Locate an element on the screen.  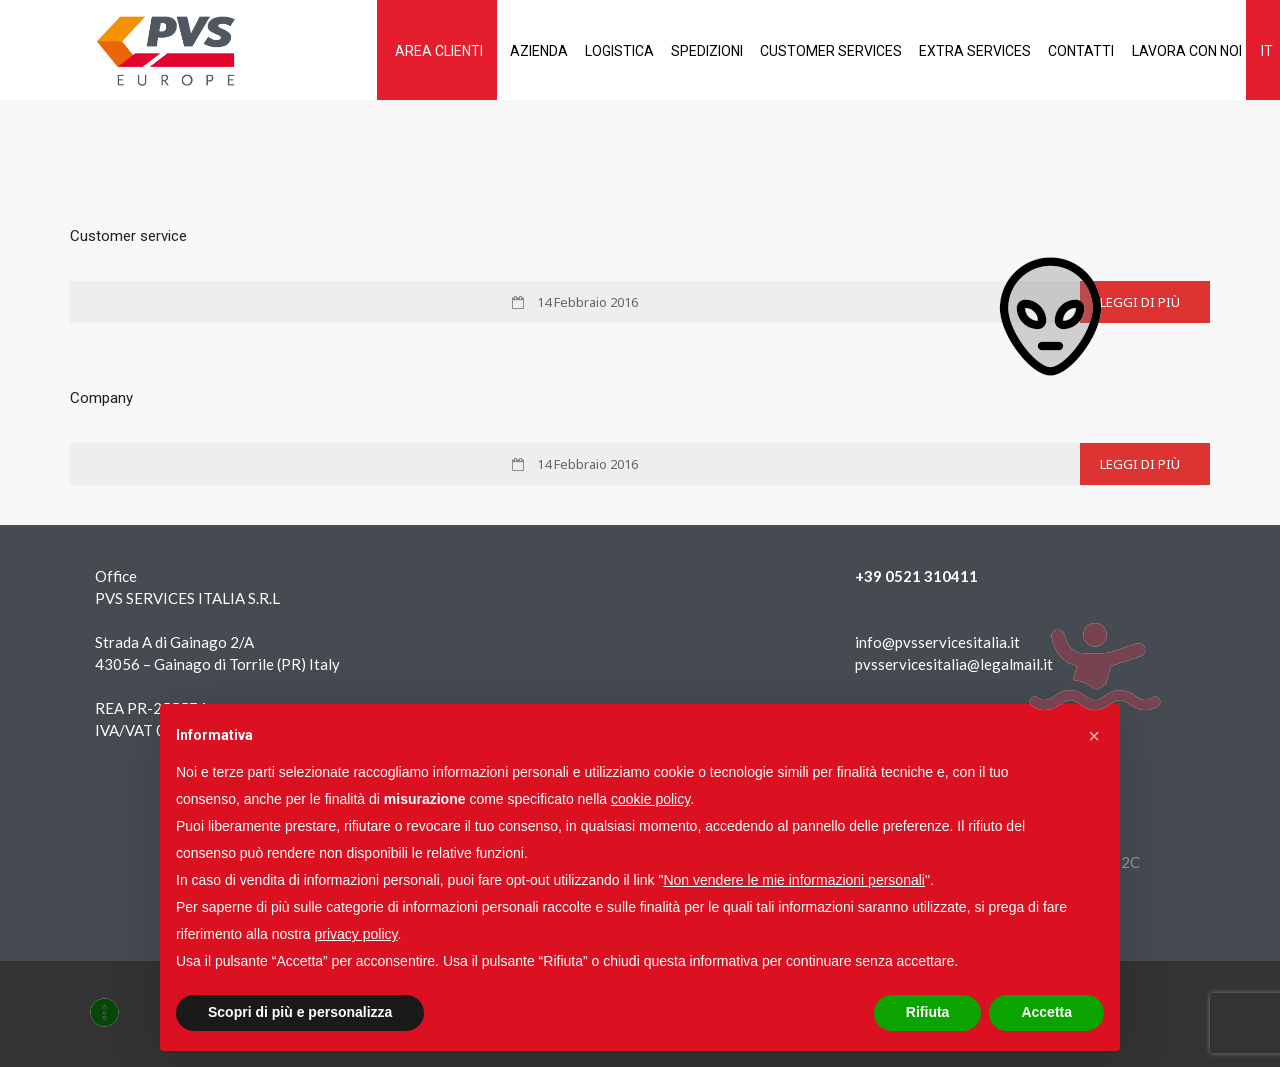
indicates a warning or alert requiring attention is located at coordinates (104, 1012).